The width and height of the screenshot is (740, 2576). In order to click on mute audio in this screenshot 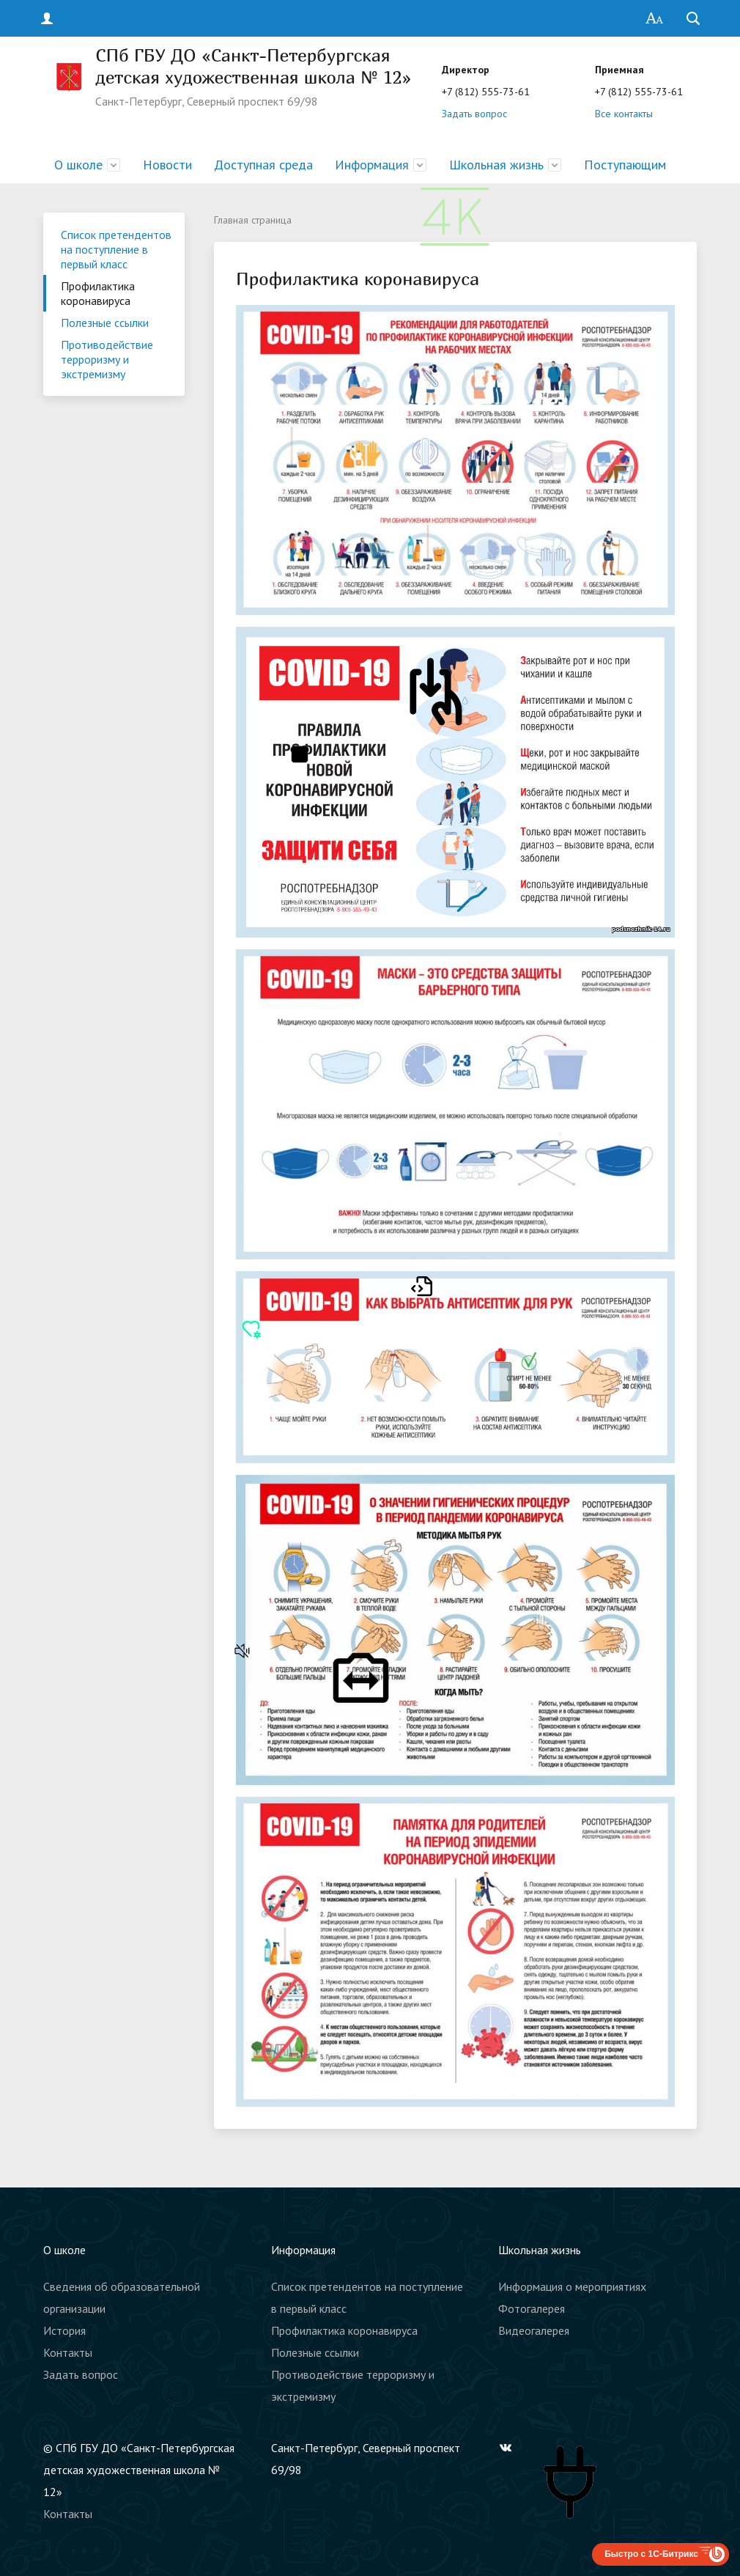, I will do `click(242, 1651)`.